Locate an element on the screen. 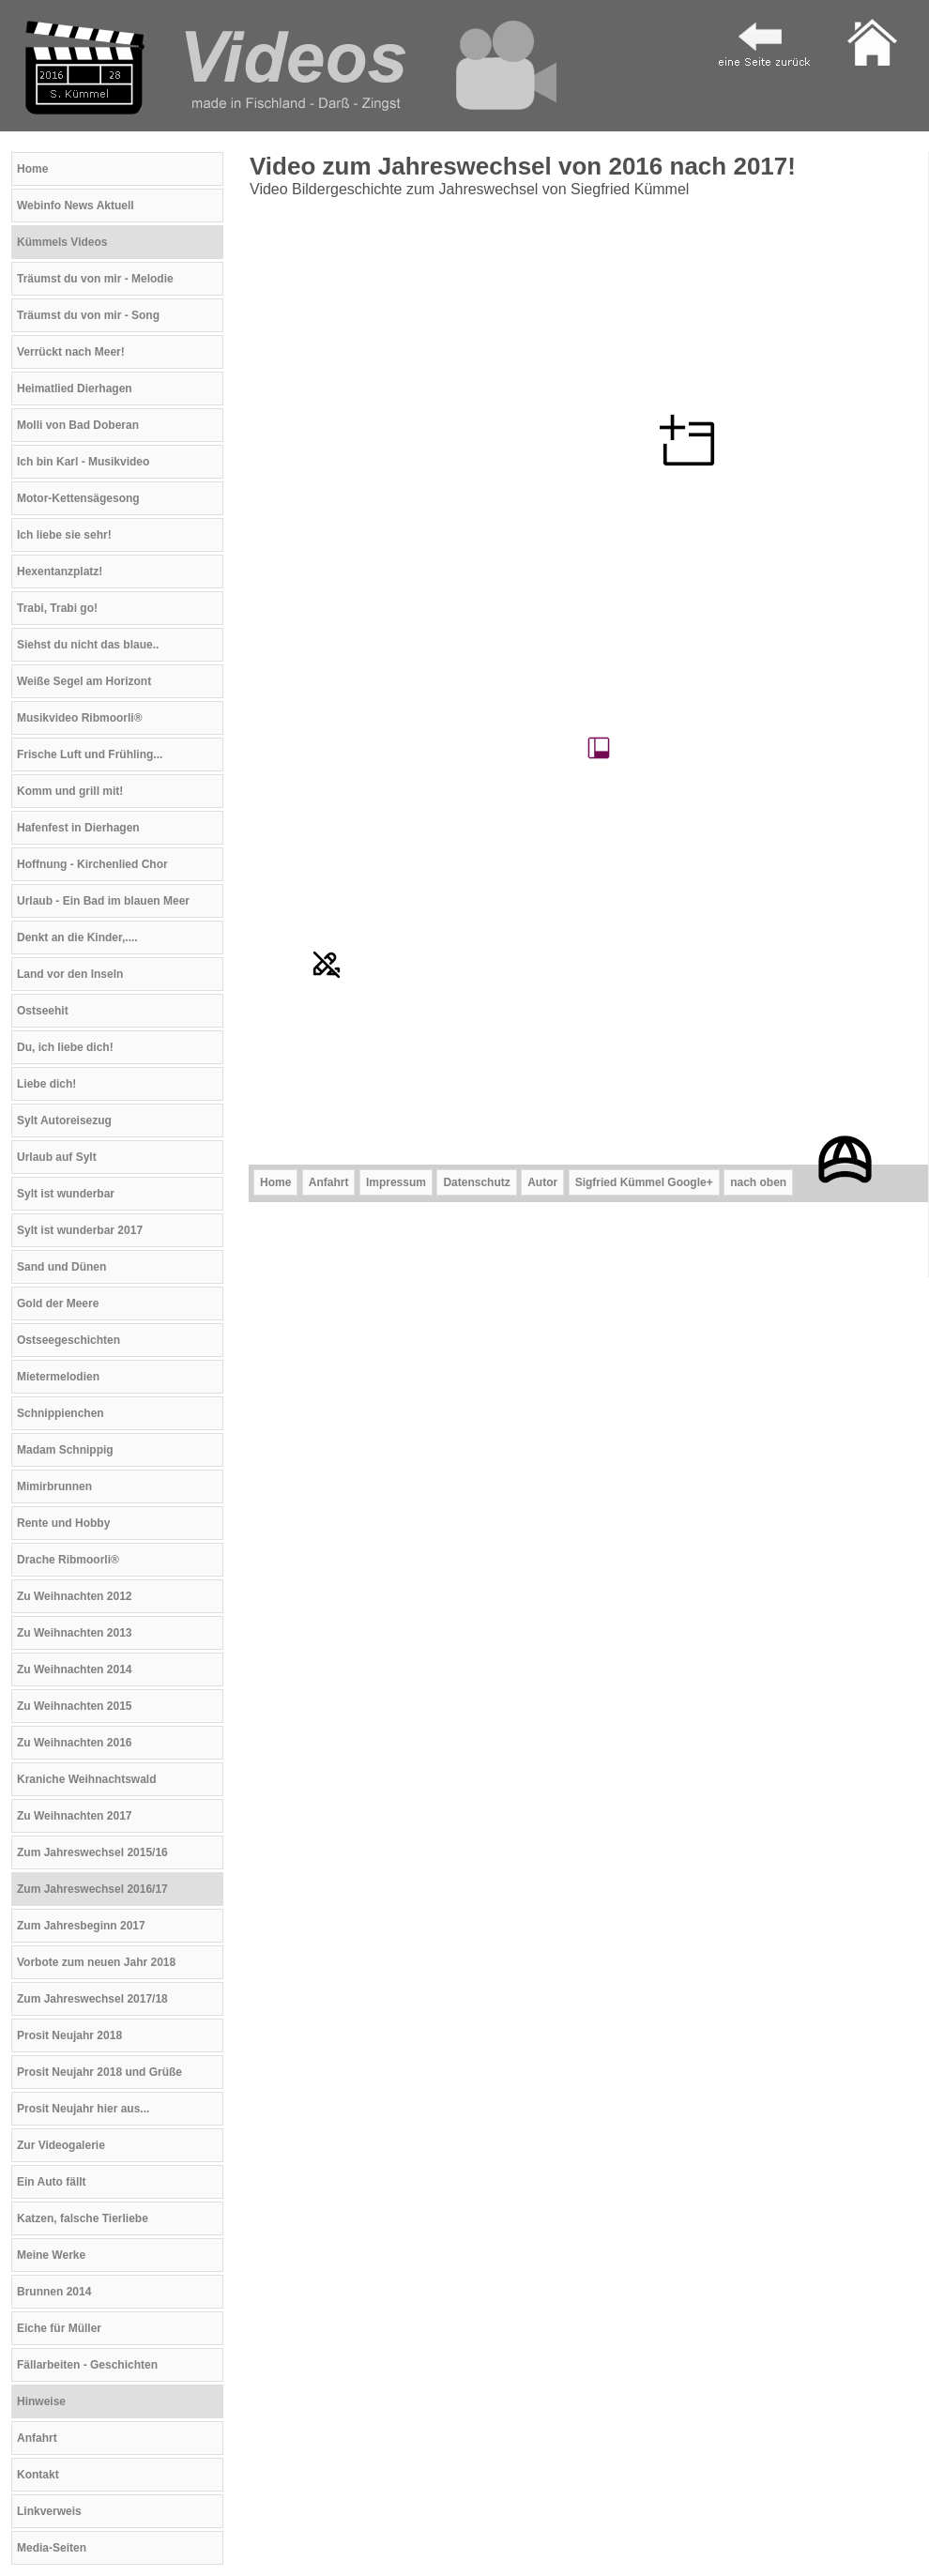 This screenshot has height=2576, width=929. toggle right side panel visibility is located at coordinates (599, 748).